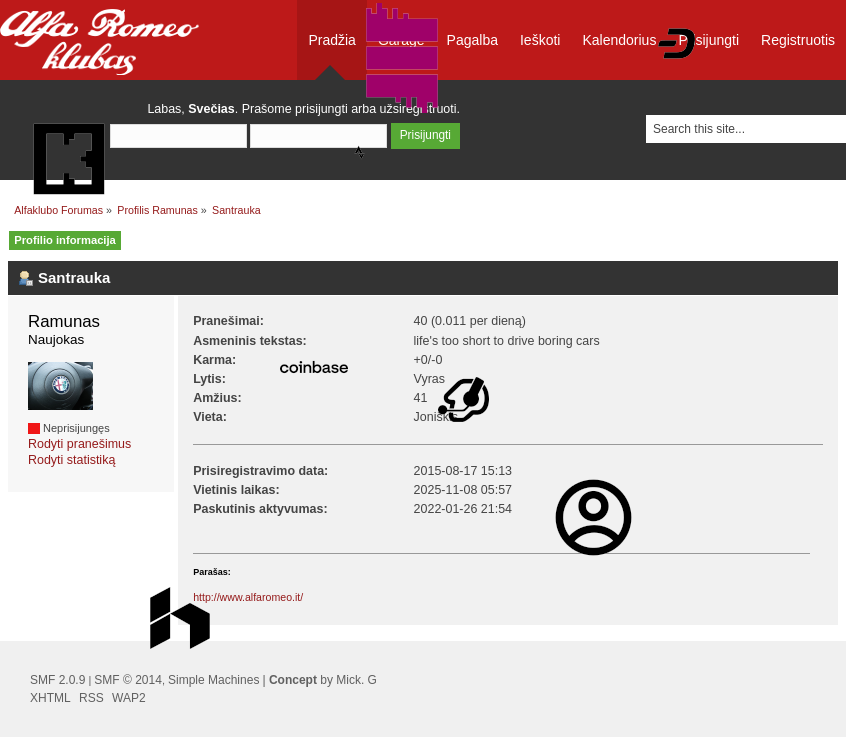 This screenshot has width=846, height=737. I want to click on open the Coinbase app, so click(314, 367).